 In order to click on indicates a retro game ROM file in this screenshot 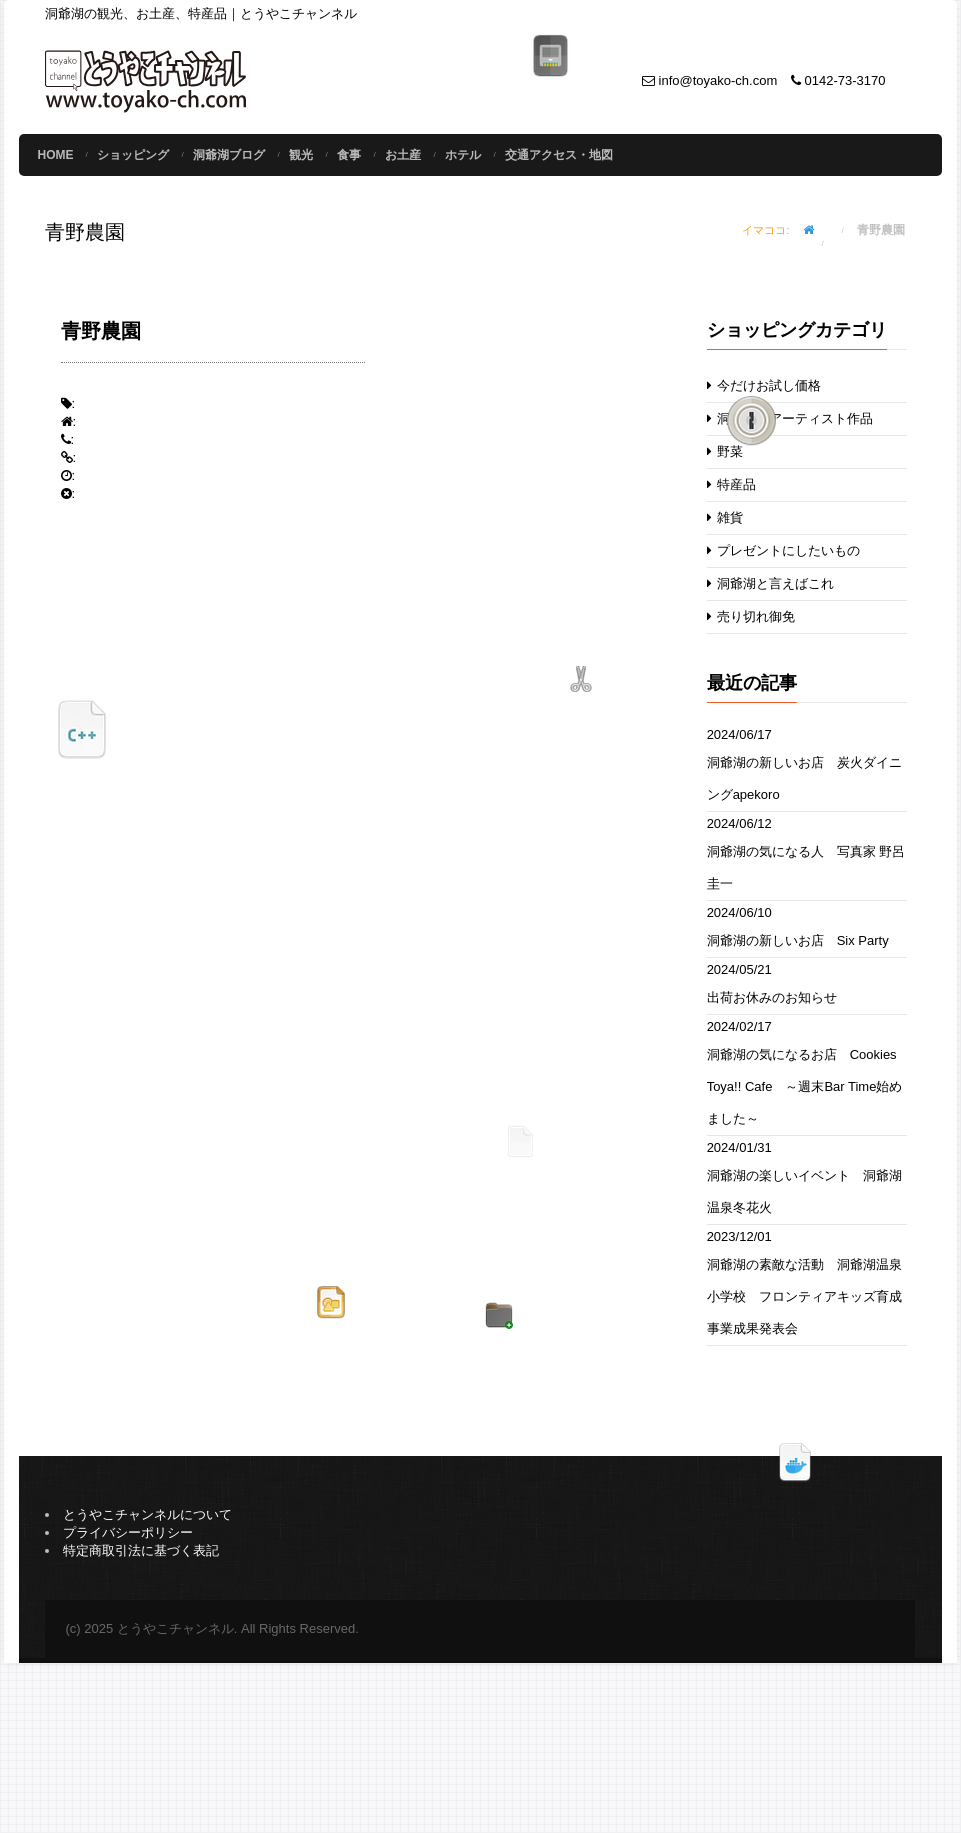, I will do `click(550, 55)`.